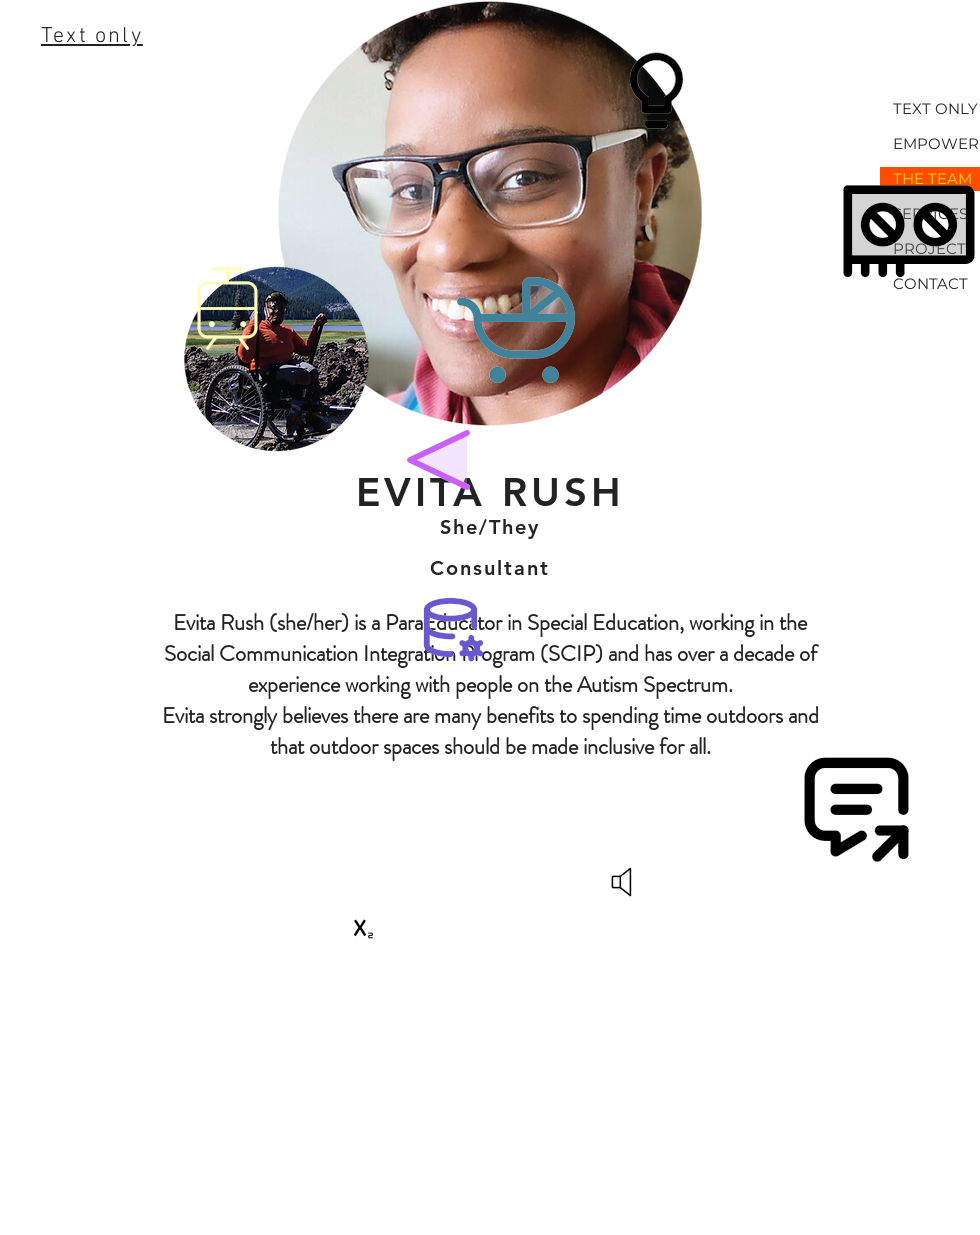 This screenshot has width=980, height=1235. What do you see at coordinates (656, 90) in the screenshot?
I see `view tips or suggestions` at bounding box center [656, 90].